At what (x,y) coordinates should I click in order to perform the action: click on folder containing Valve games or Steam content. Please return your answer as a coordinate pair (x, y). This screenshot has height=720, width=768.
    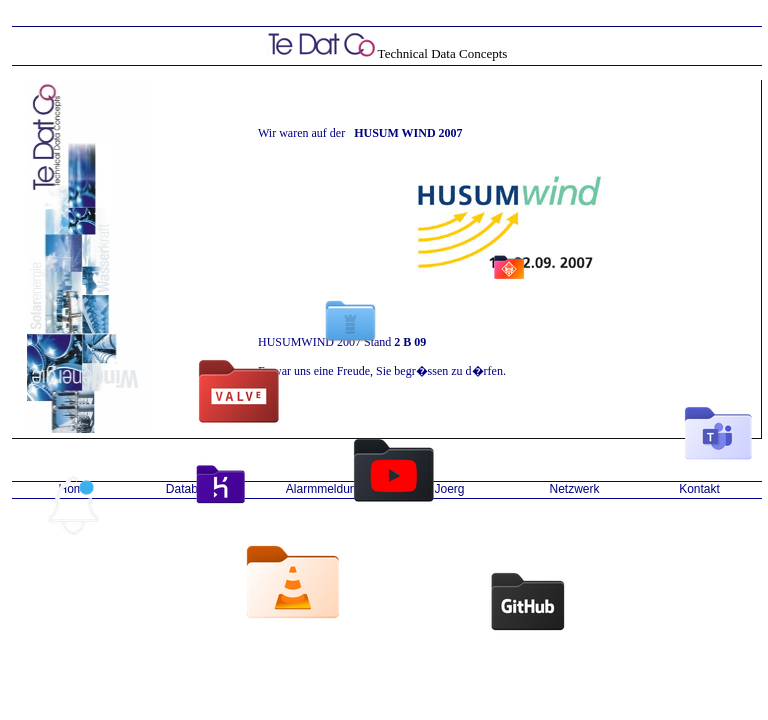
    Looking at the image, I should click on (238, 393).